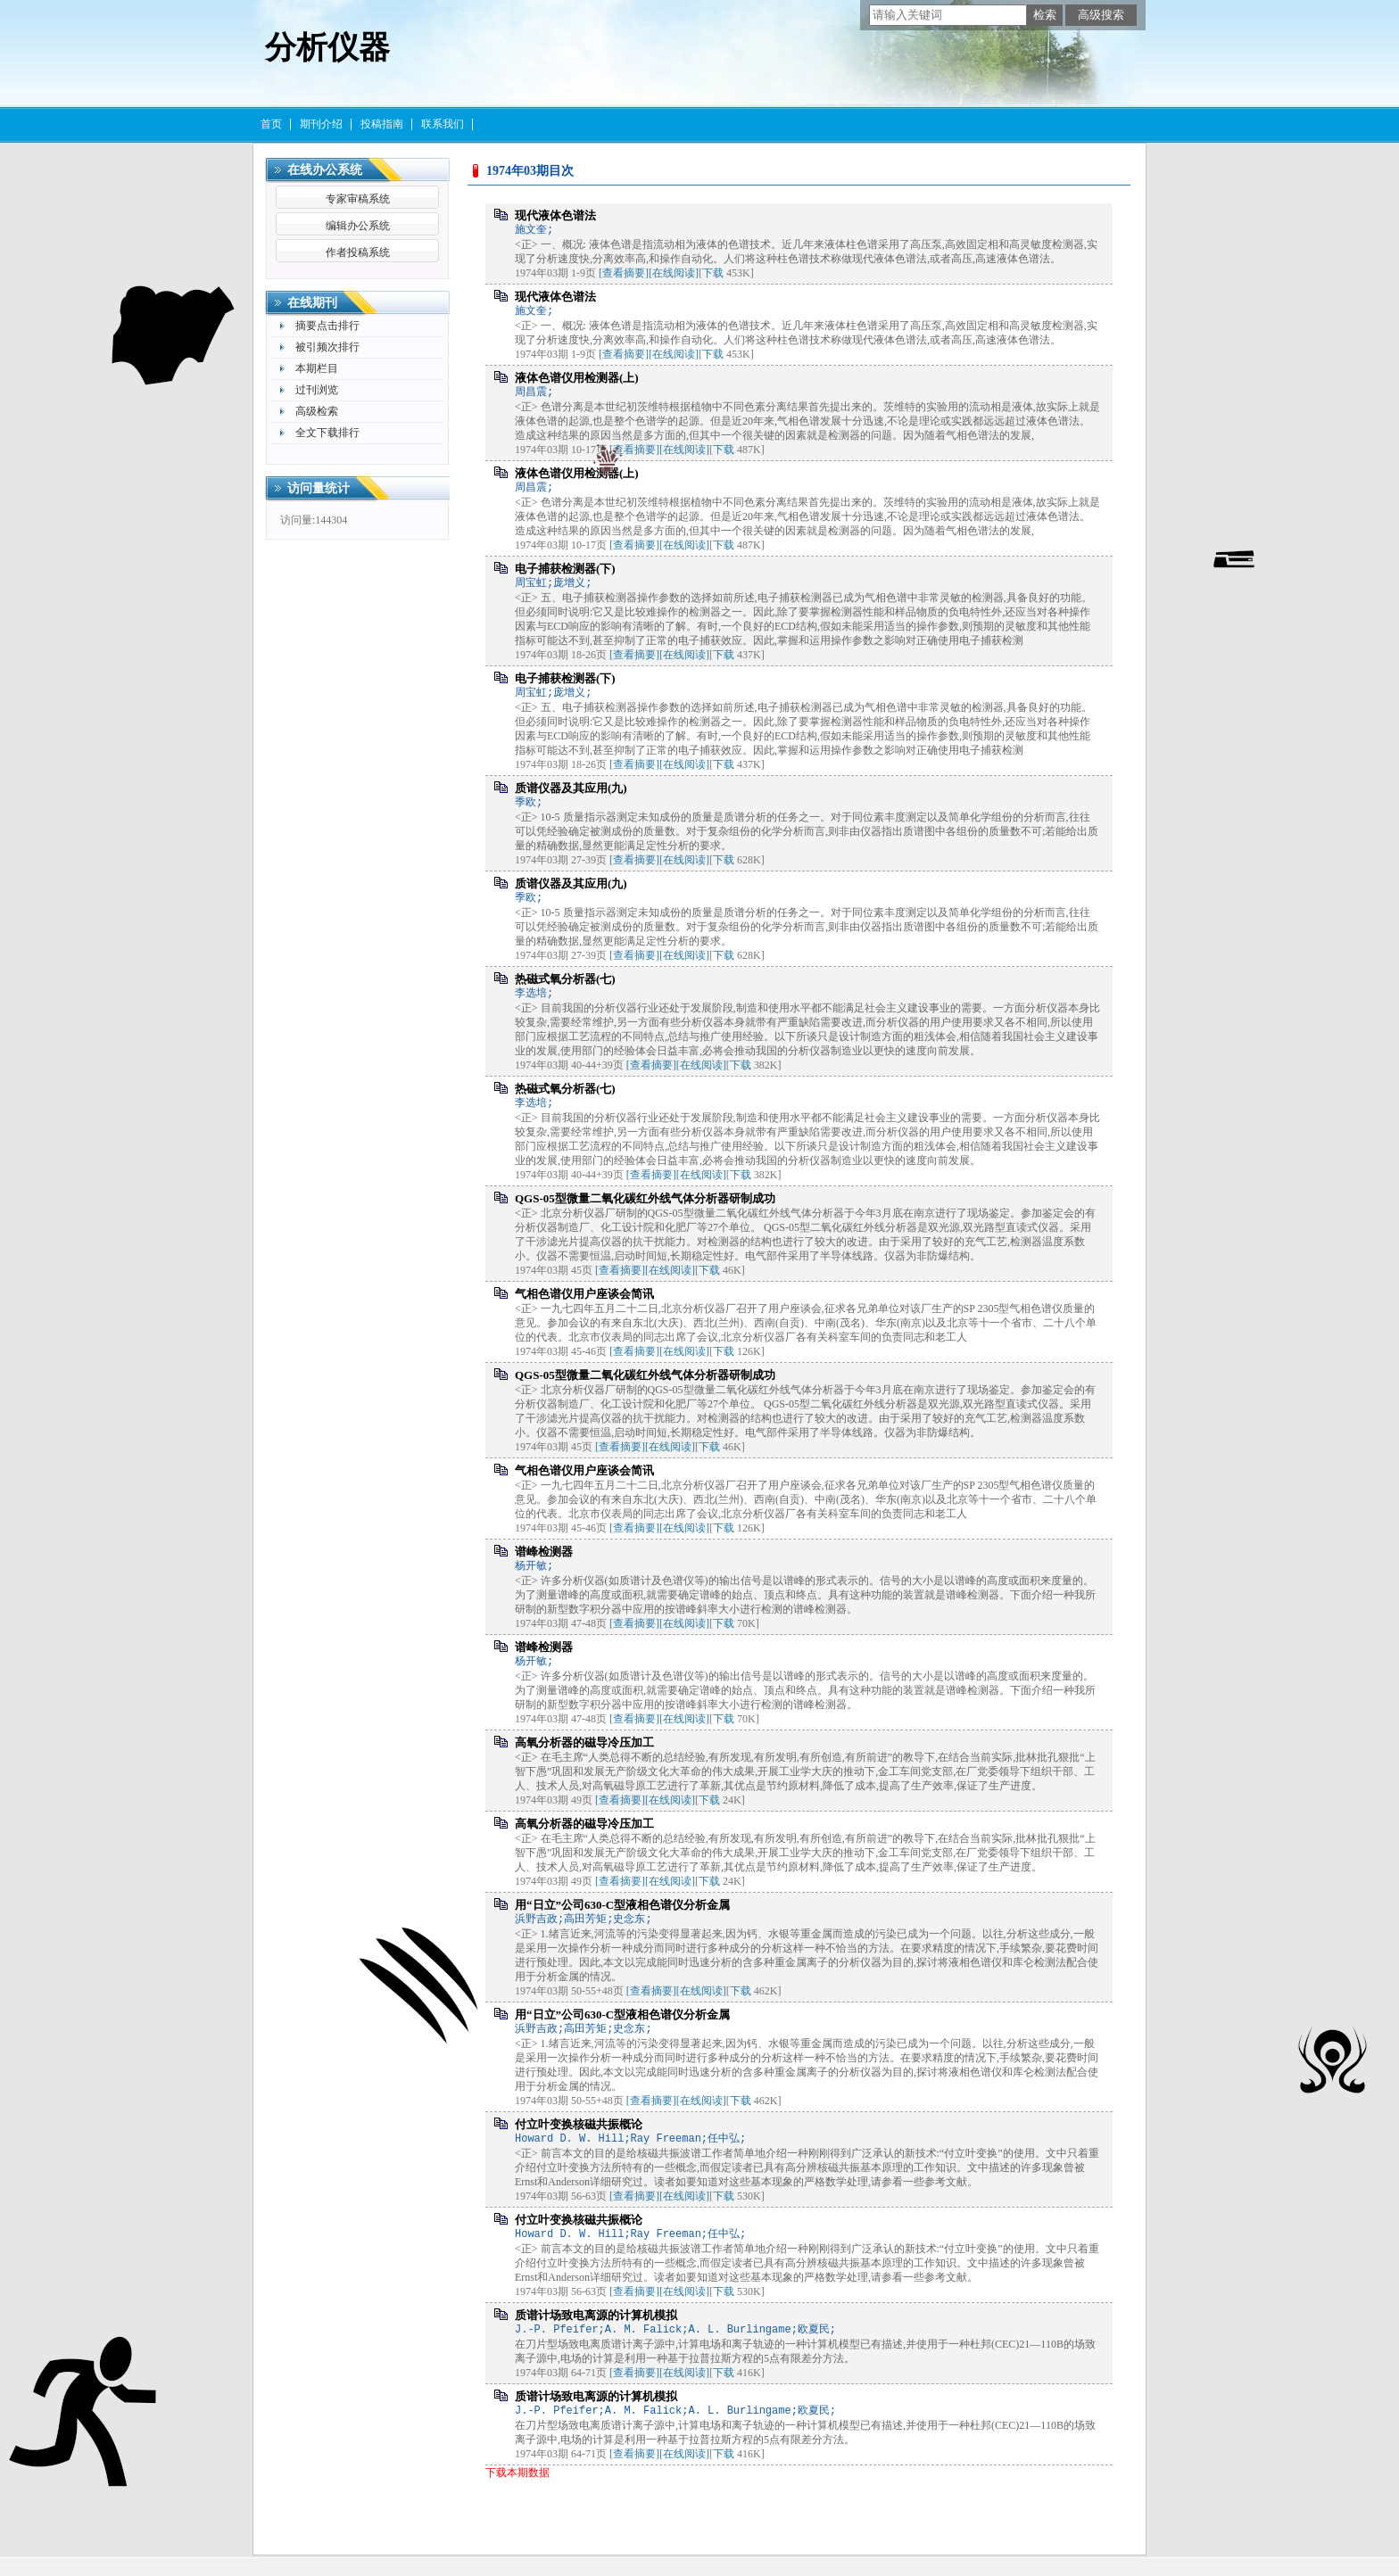  I want to click on staple documents together, so click(1234, 556).